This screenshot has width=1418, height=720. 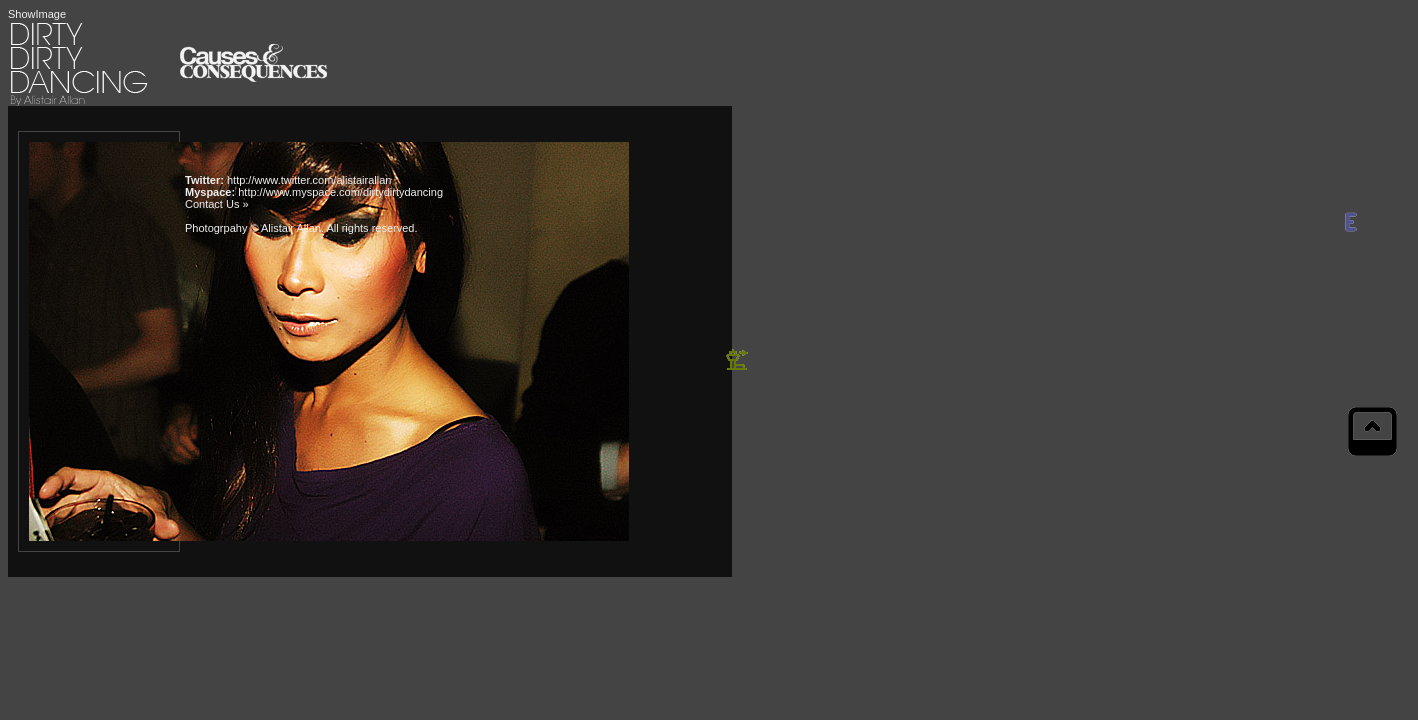 I want to click on expand the bottom bar or panel, so click(x=1372, y=431).